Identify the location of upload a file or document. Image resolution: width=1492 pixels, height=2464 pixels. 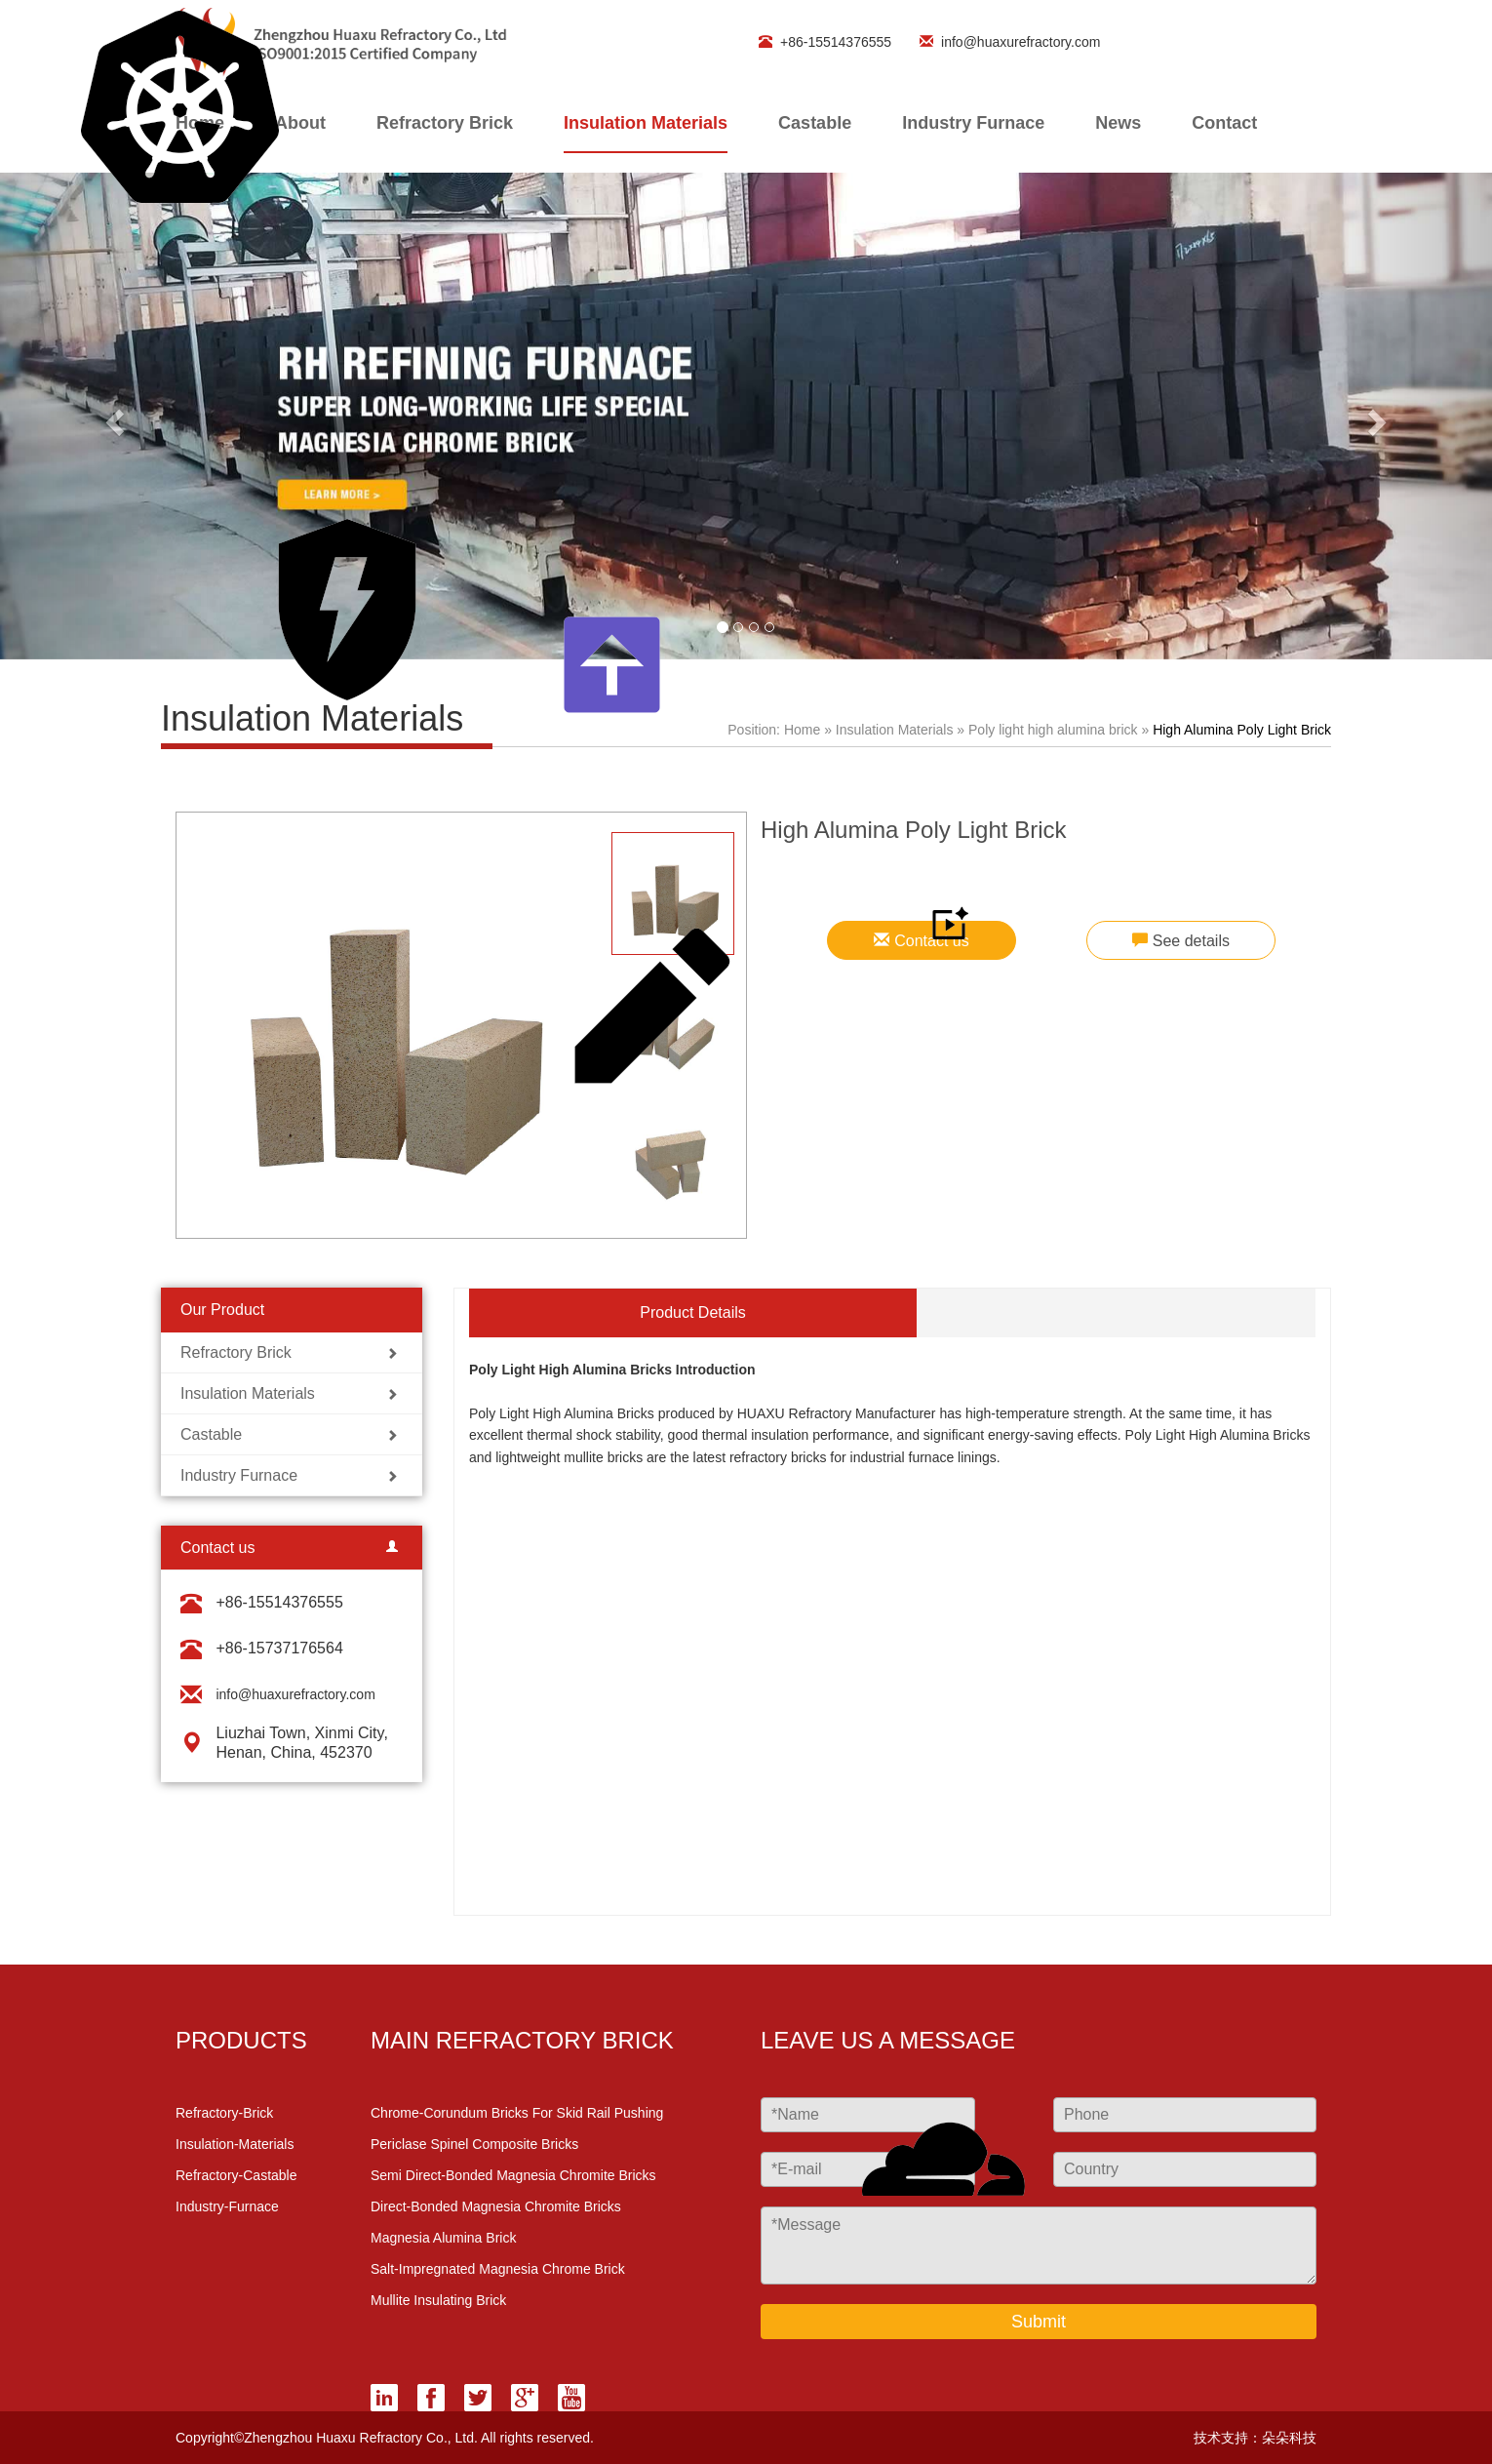
(611, 664).